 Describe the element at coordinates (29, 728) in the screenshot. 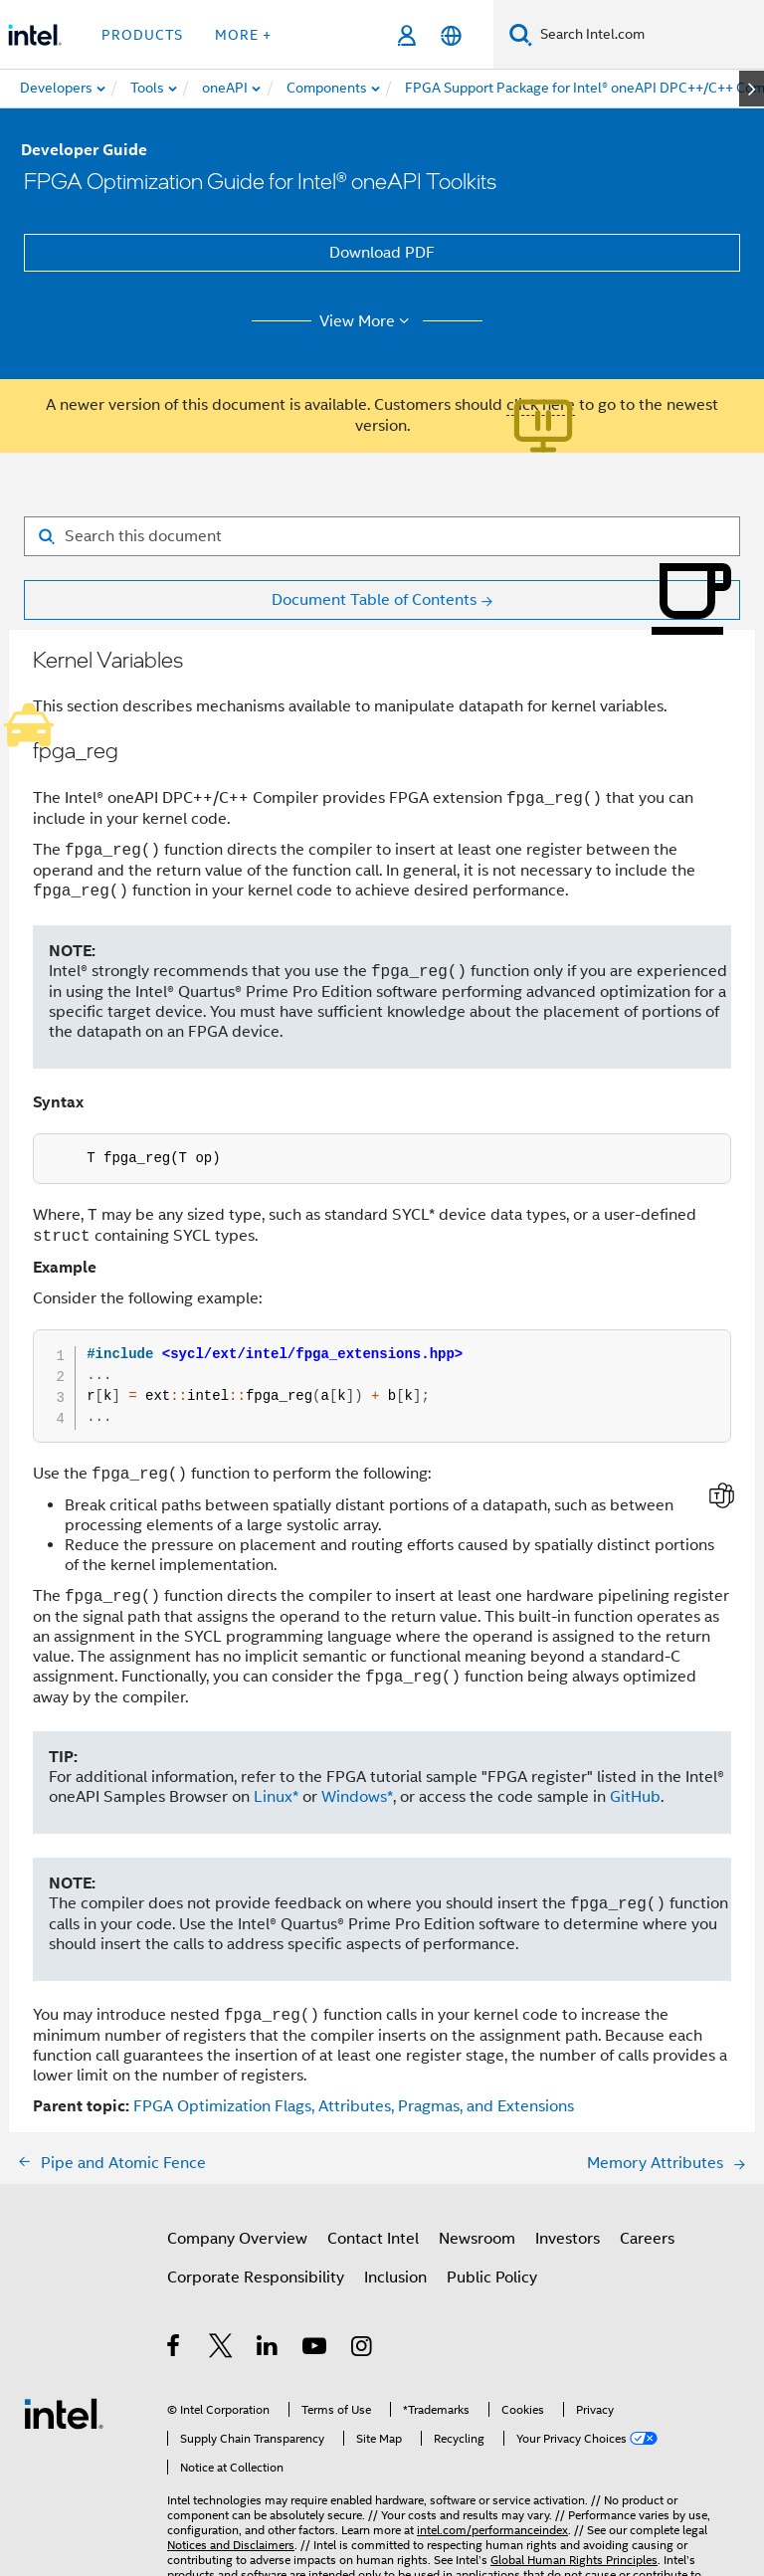

I see `request a taxi or ride service` at that location.